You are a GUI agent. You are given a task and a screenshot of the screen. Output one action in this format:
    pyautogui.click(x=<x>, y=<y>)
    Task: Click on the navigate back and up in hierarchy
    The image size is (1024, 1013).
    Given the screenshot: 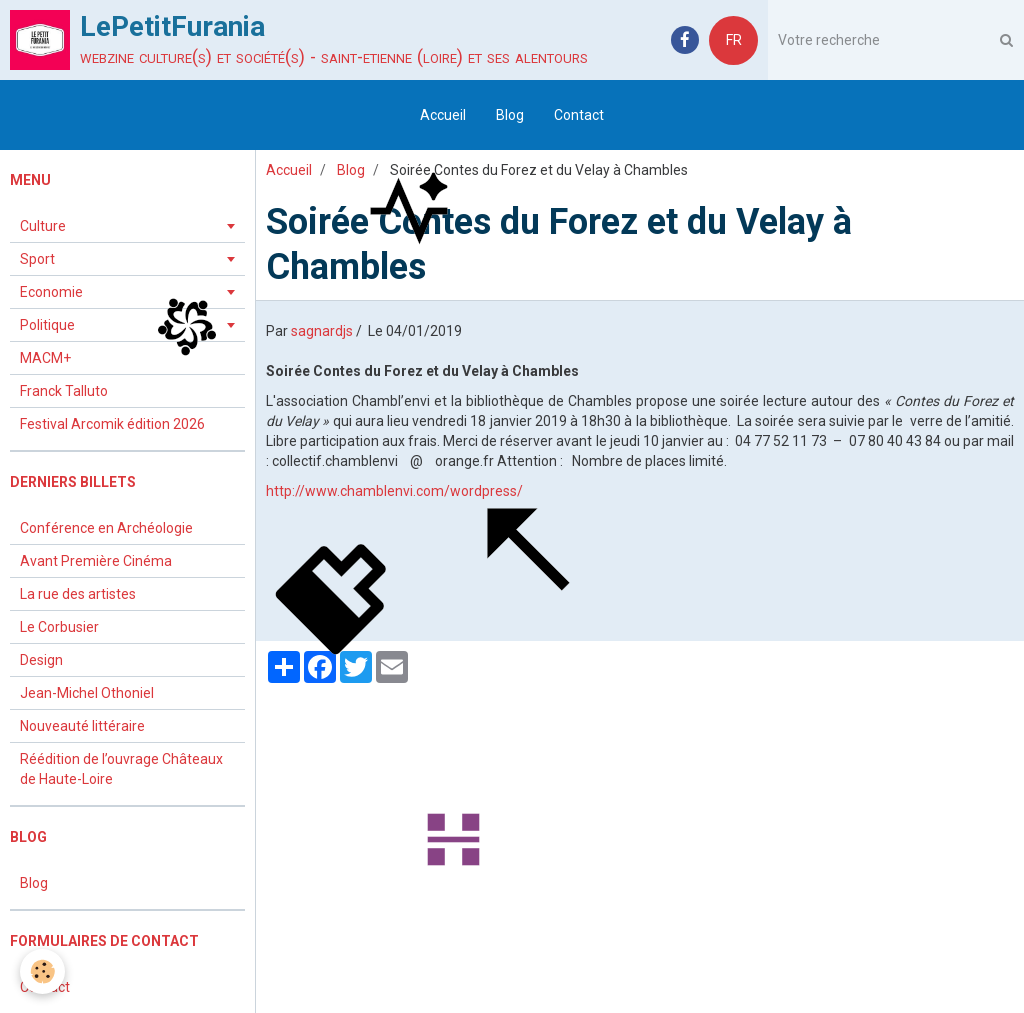 What is the action you would take?
    pyautogui.click(x=526, y=547)
    